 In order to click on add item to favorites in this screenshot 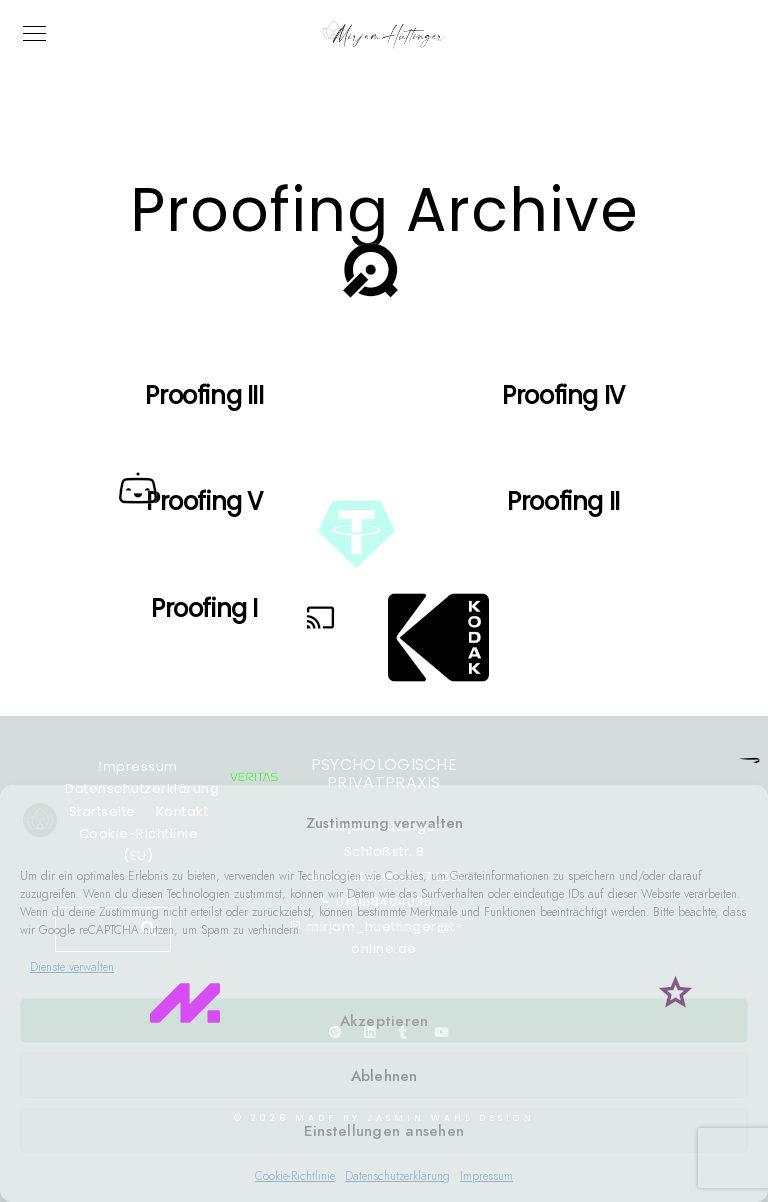, I will do `click(675, 992)`.